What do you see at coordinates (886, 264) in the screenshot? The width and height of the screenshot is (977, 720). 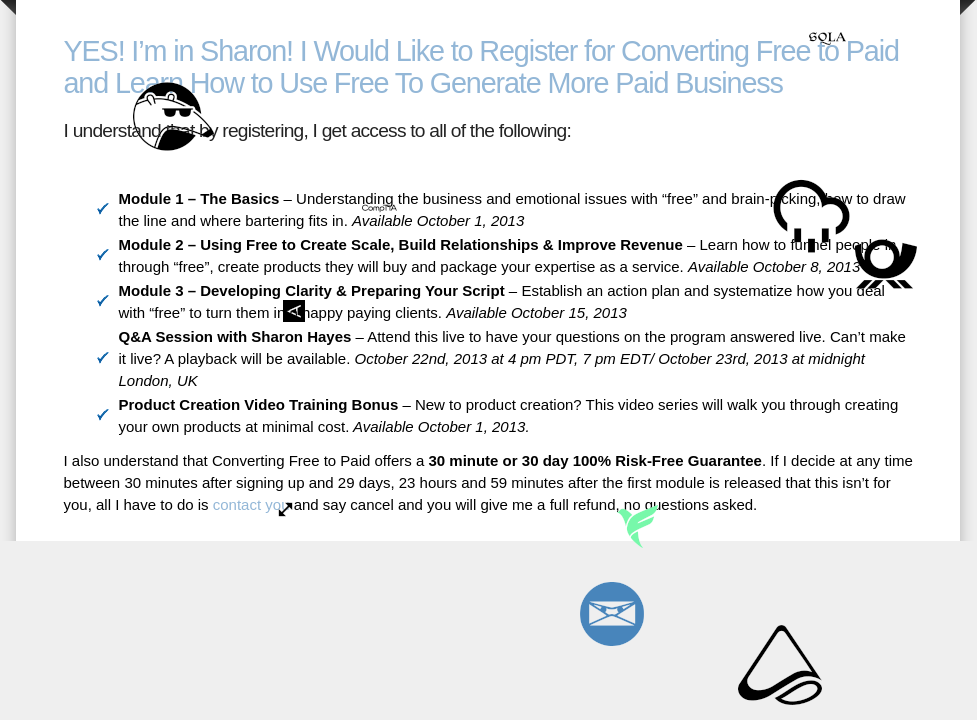 I see `Deutsche Post company logo` at bounding box center [886, 264].